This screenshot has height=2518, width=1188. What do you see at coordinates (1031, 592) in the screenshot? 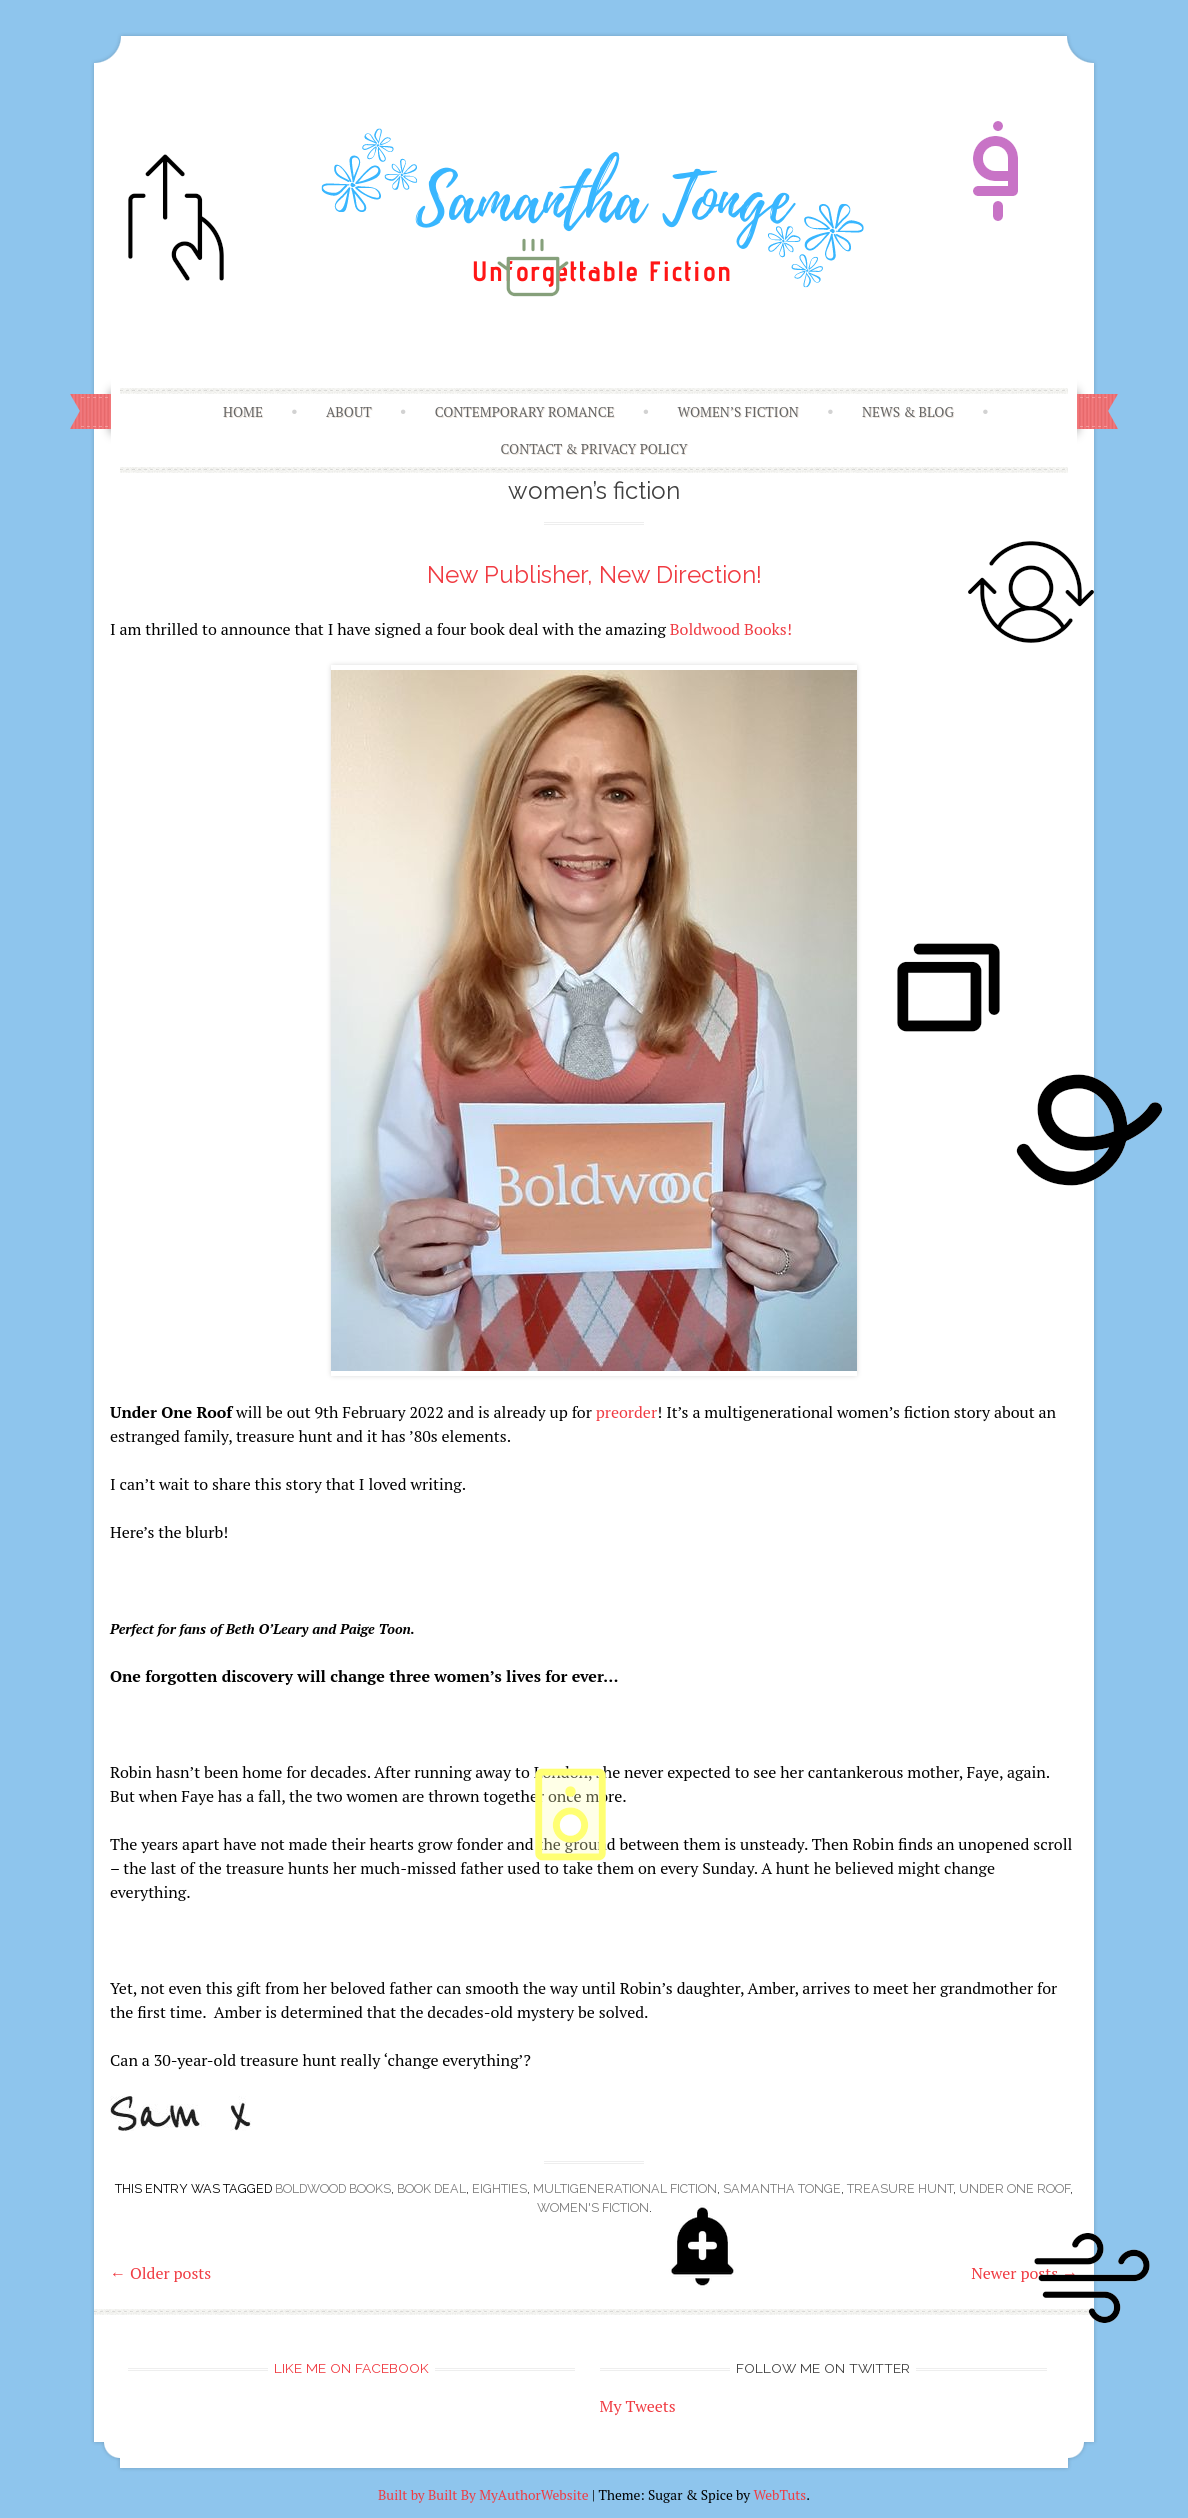
I see `switch between user accounts` at bounding box center [1031, 592].